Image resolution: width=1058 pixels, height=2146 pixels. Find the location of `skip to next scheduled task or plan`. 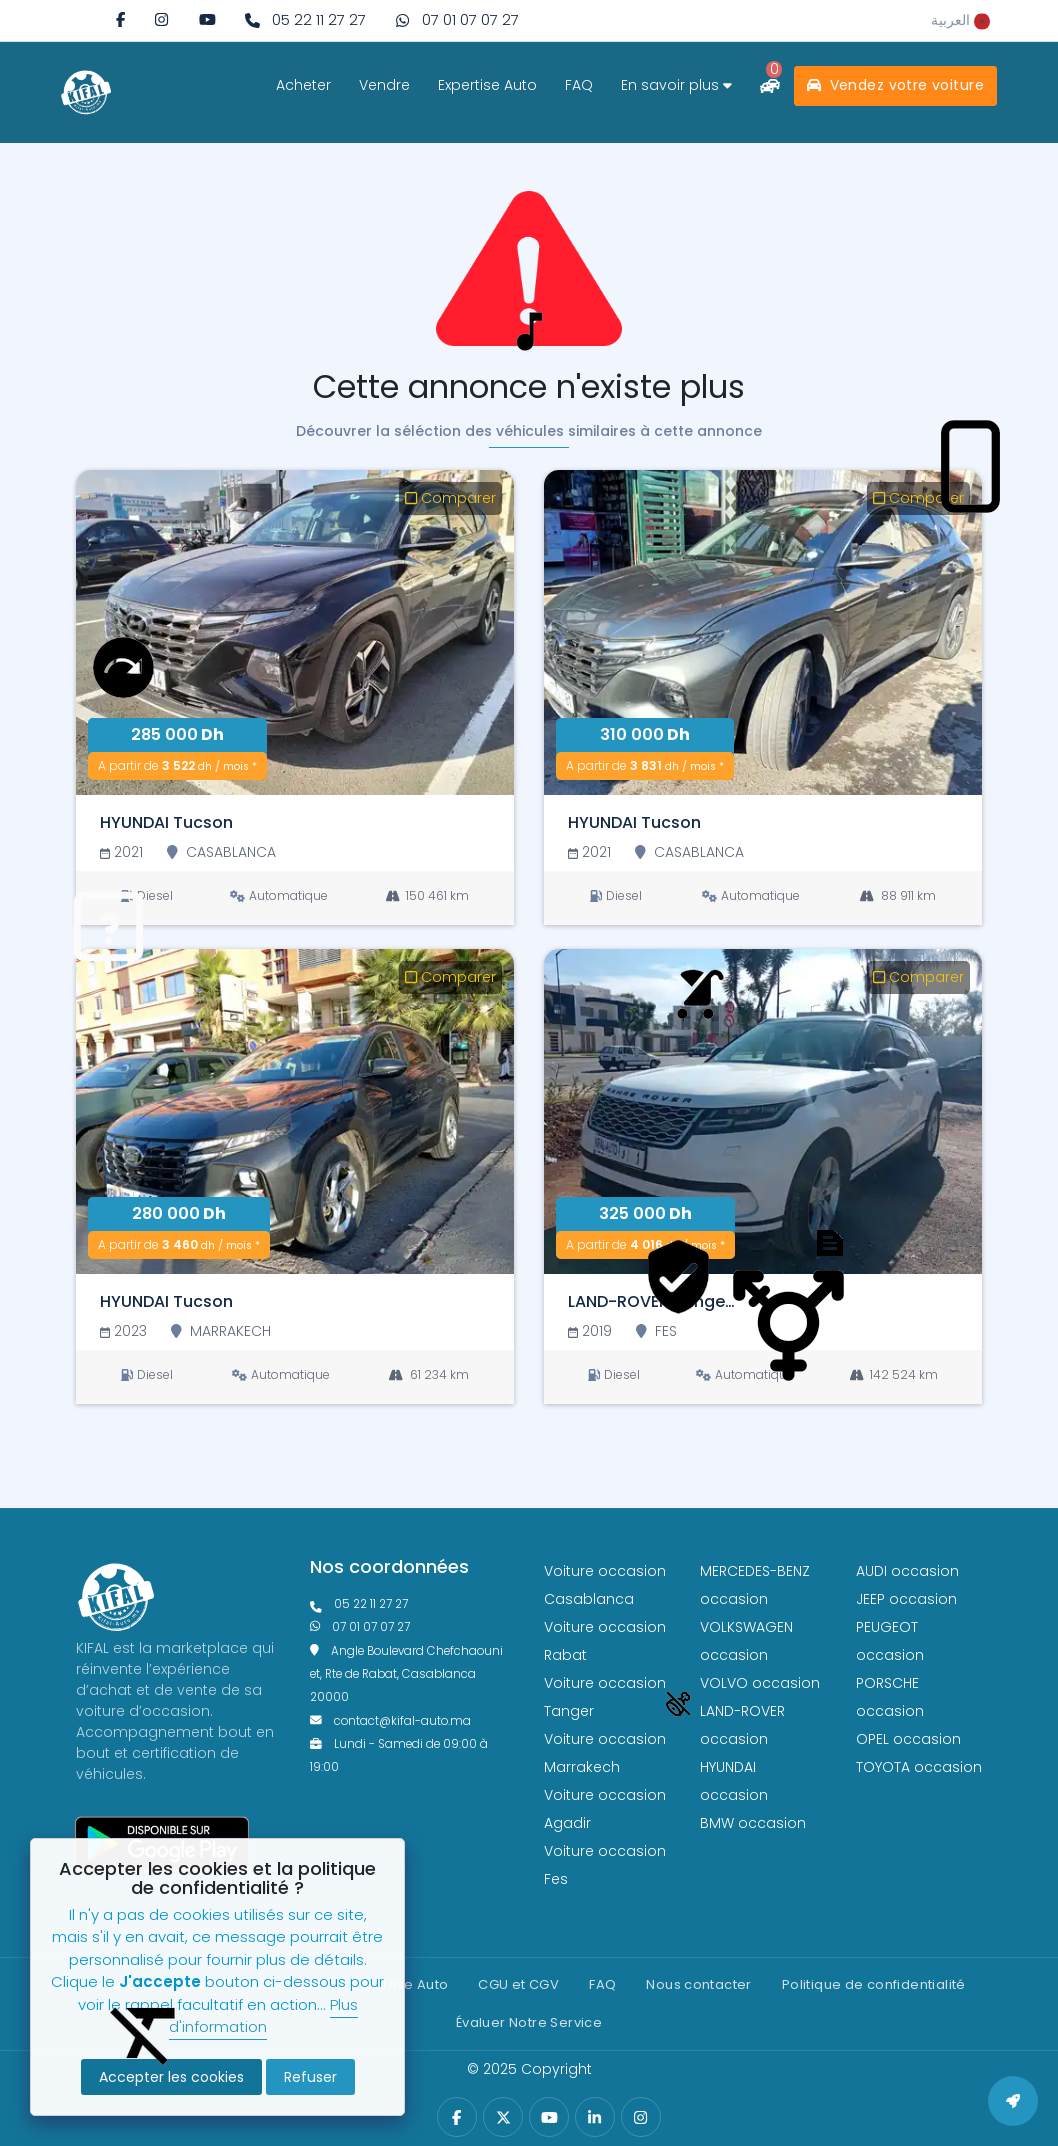

skip to next scheduled task or plan is located at coordinates (123, 667).